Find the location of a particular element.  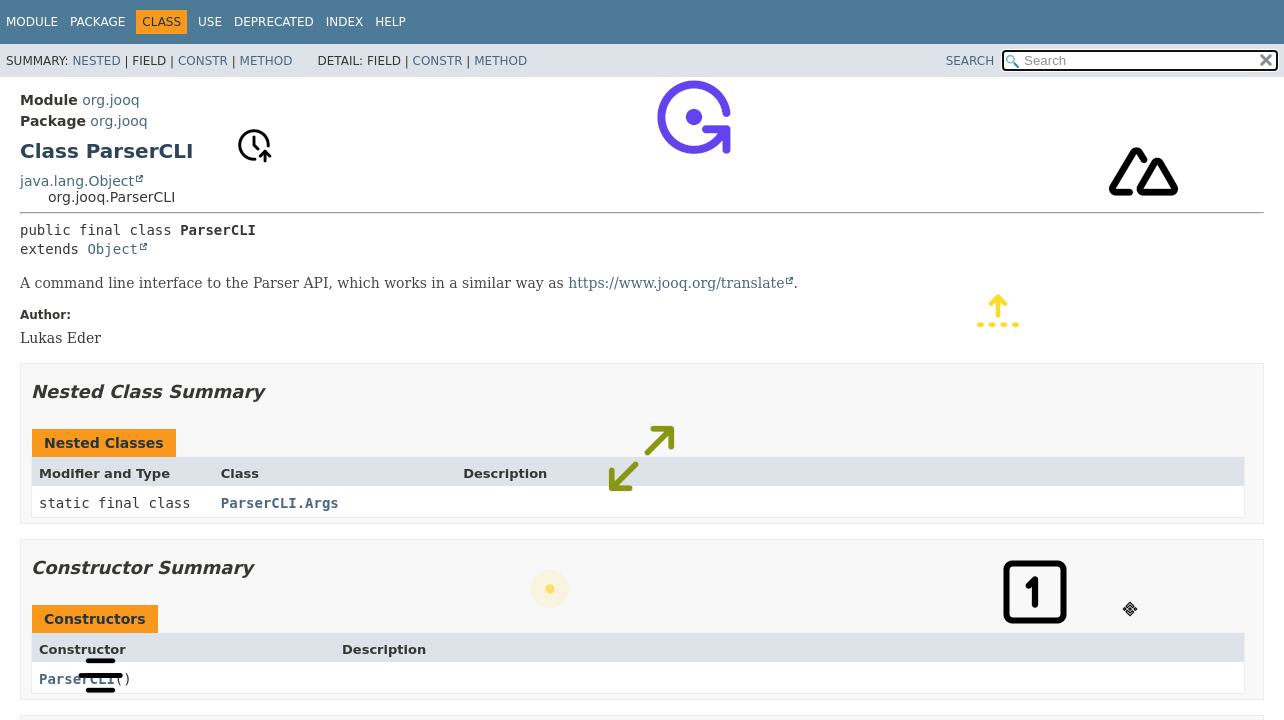

move time forward or reschedule later is located at coordinates (254, 145).